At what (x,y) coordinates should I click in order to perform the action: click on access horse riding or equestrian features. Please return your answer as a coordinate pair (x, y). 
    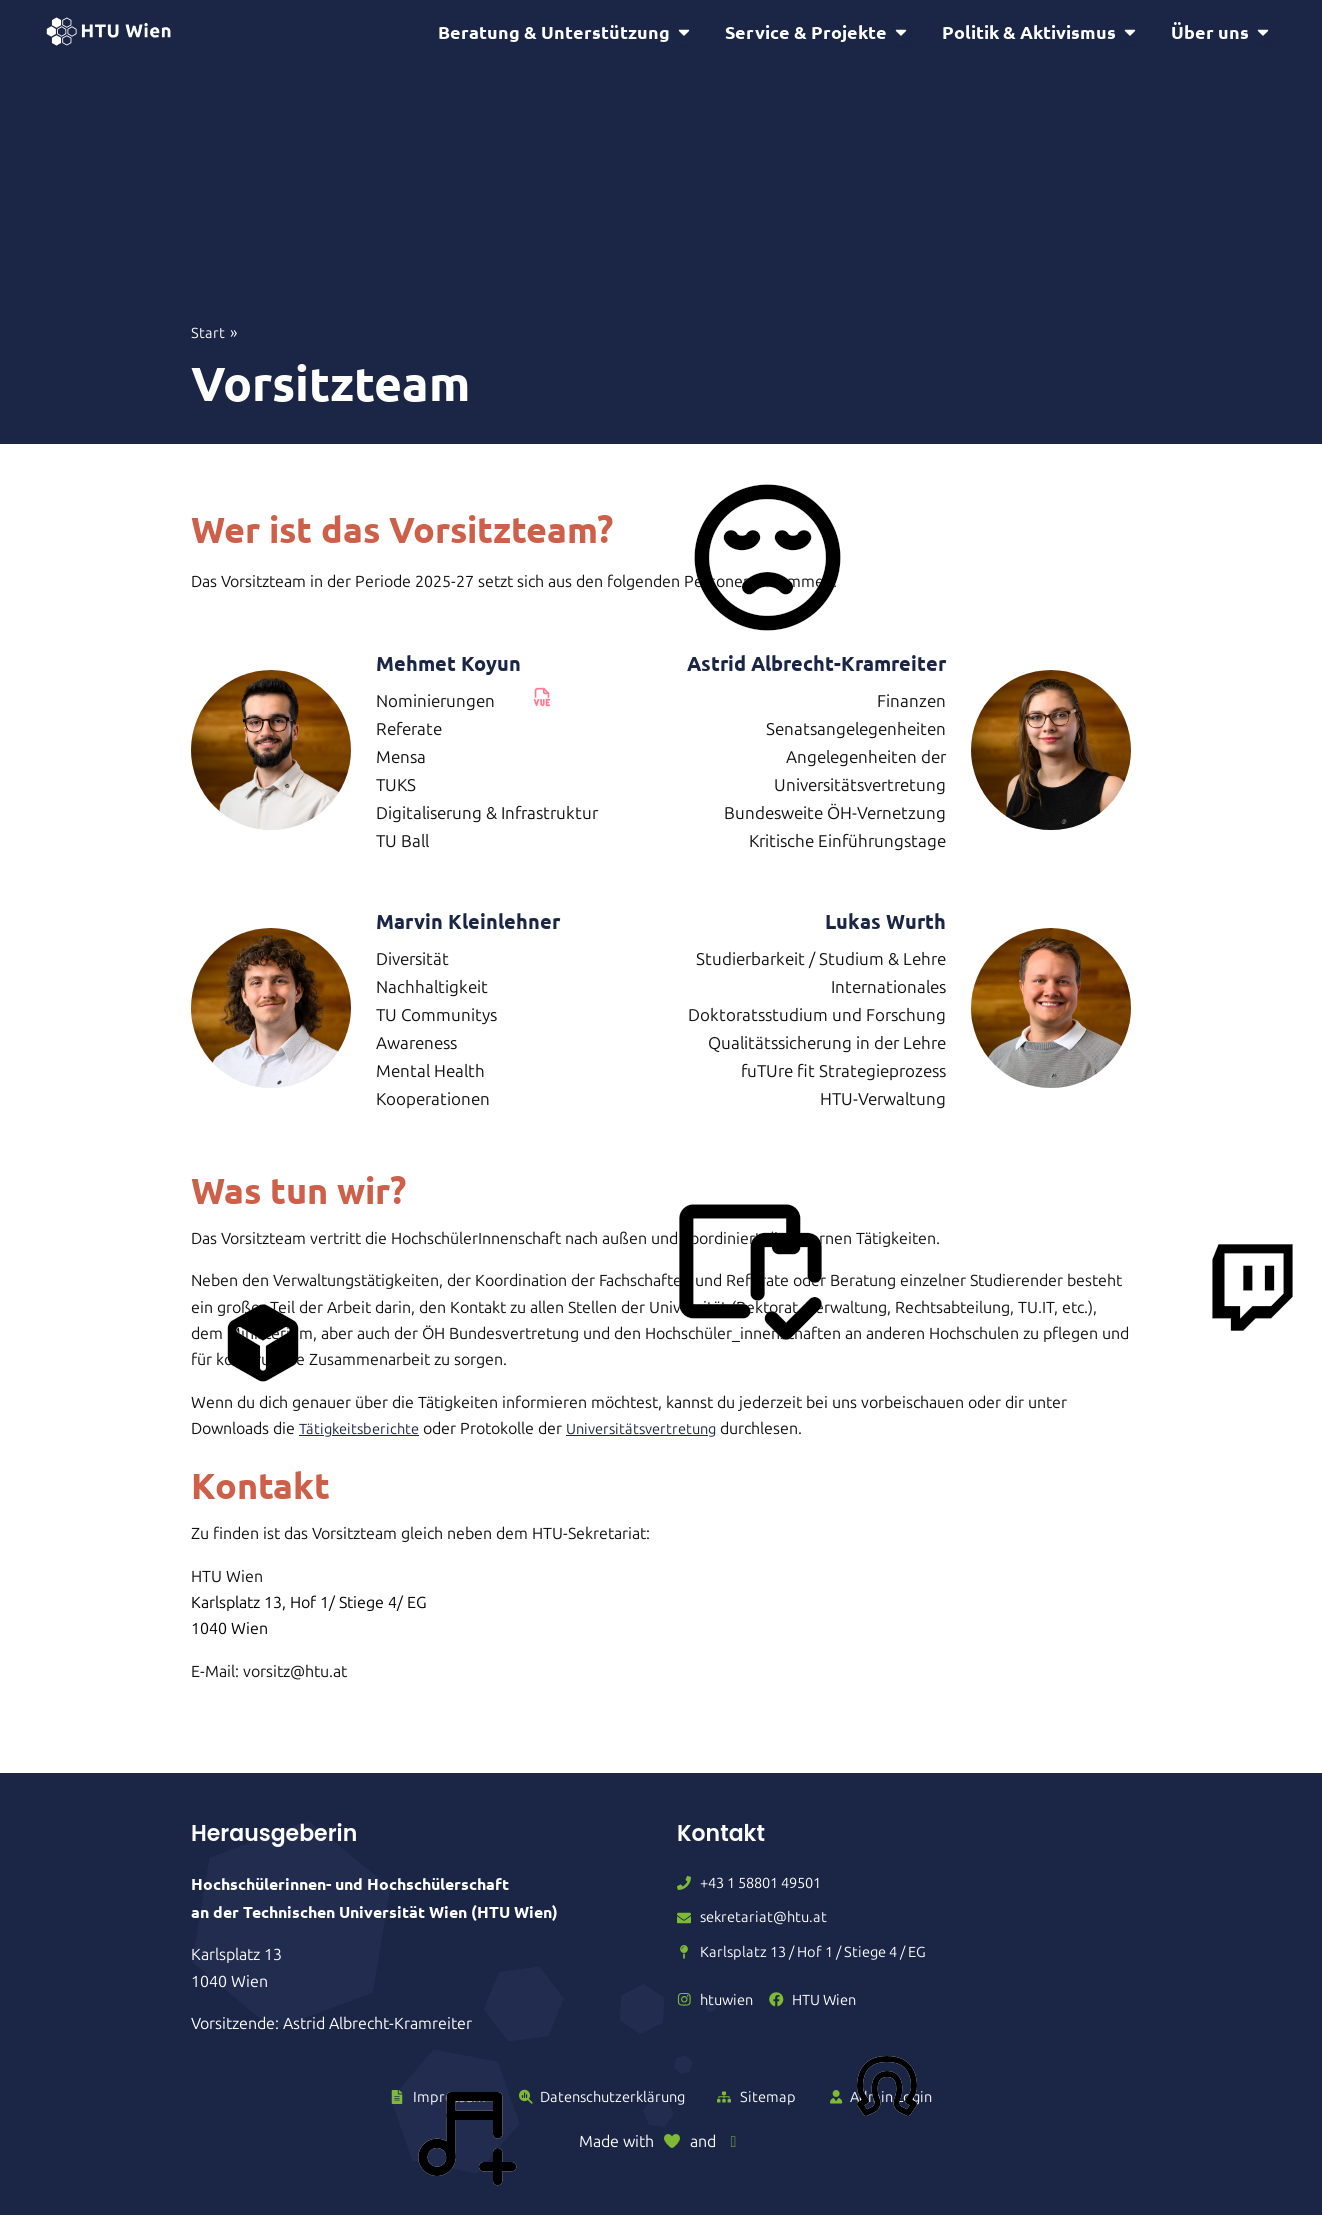
    Looking at the image, I should click on (887, 2086).